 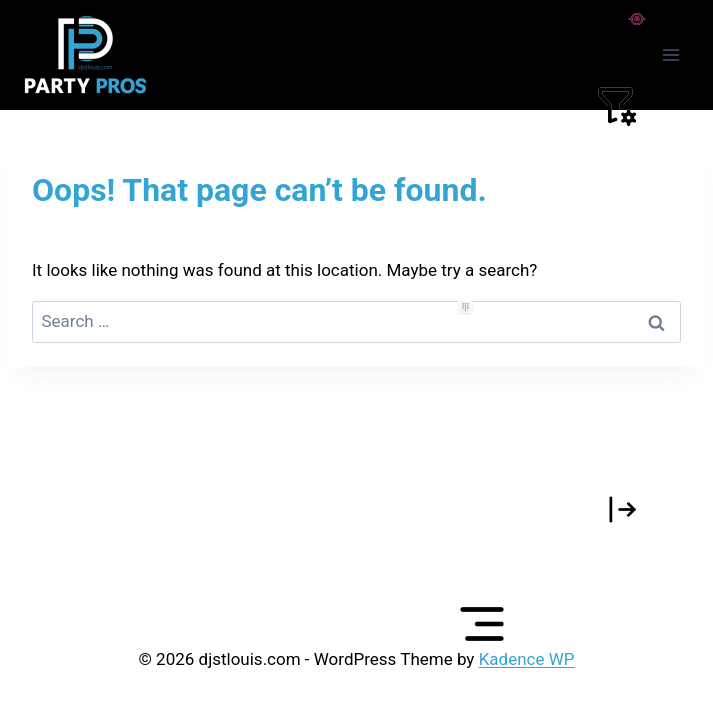 I want to click on align text to the right, so click(x=482, y=624).